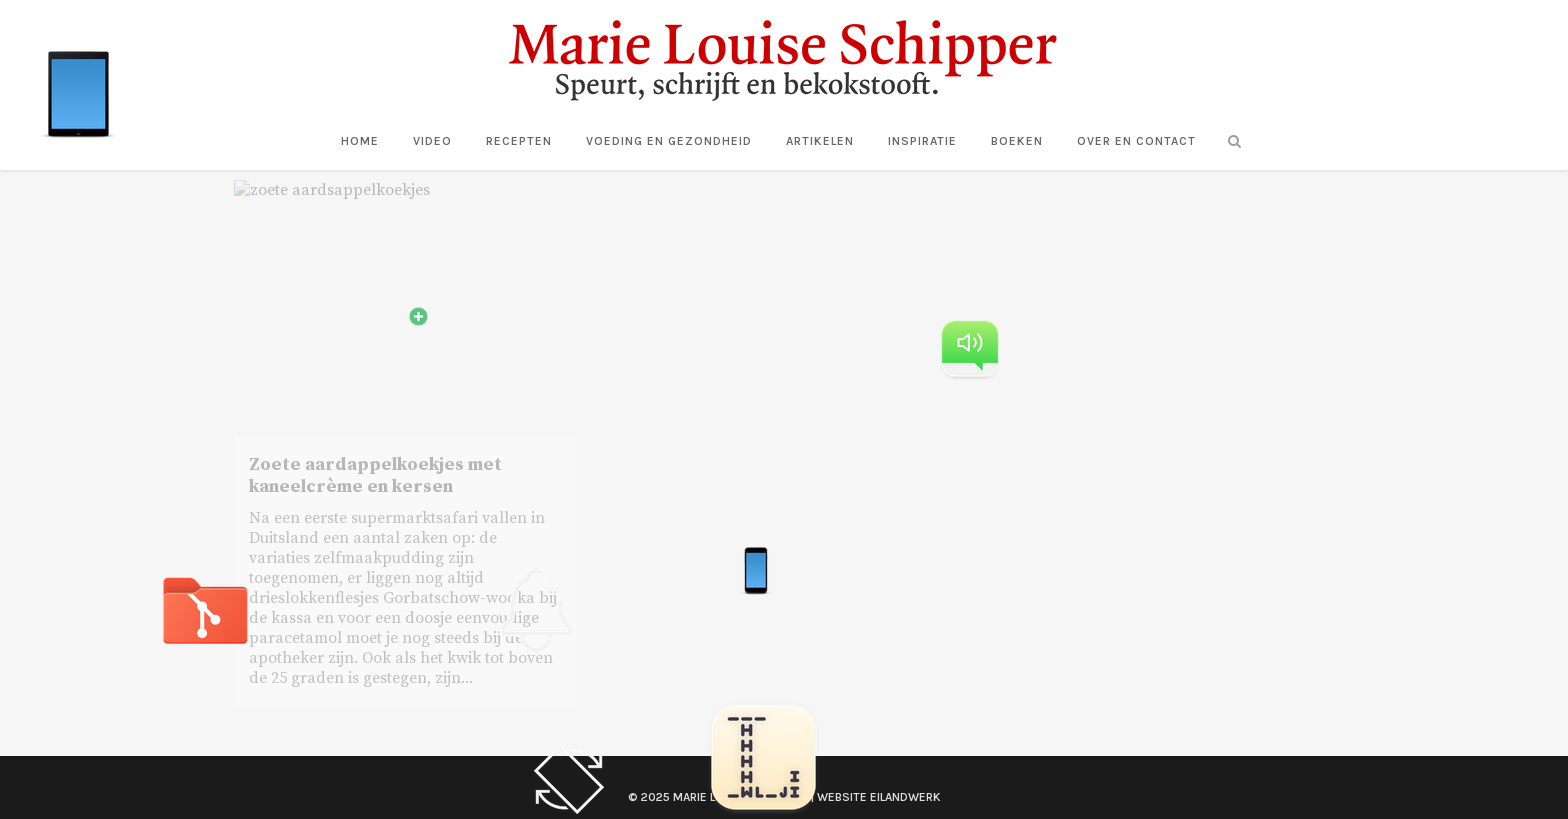 The image size is (1568, 819). I want to click on open letterpress text editor app, so click(763, 757).